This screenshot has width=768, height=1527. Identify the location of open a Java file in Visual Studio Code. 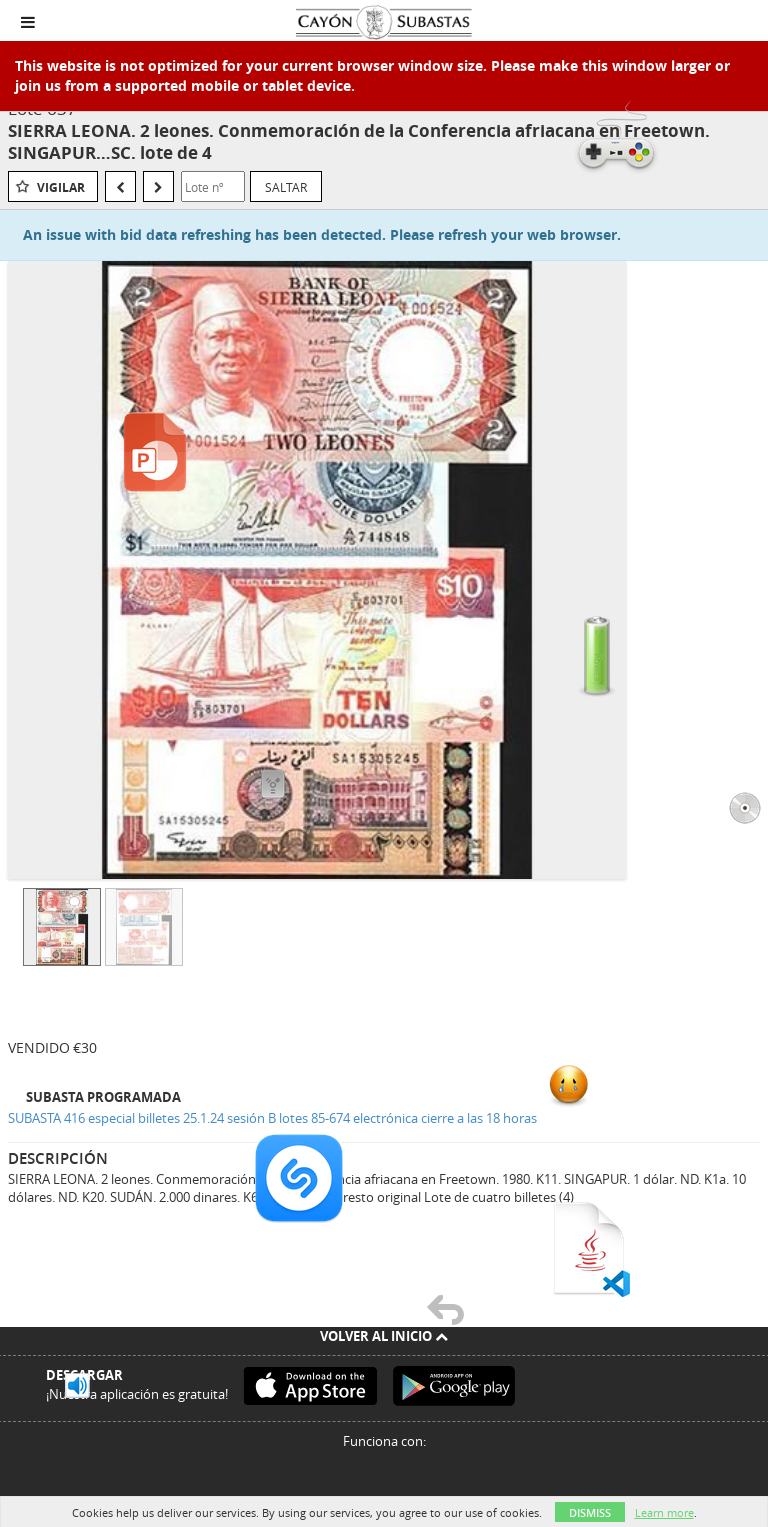
(589, 1250).